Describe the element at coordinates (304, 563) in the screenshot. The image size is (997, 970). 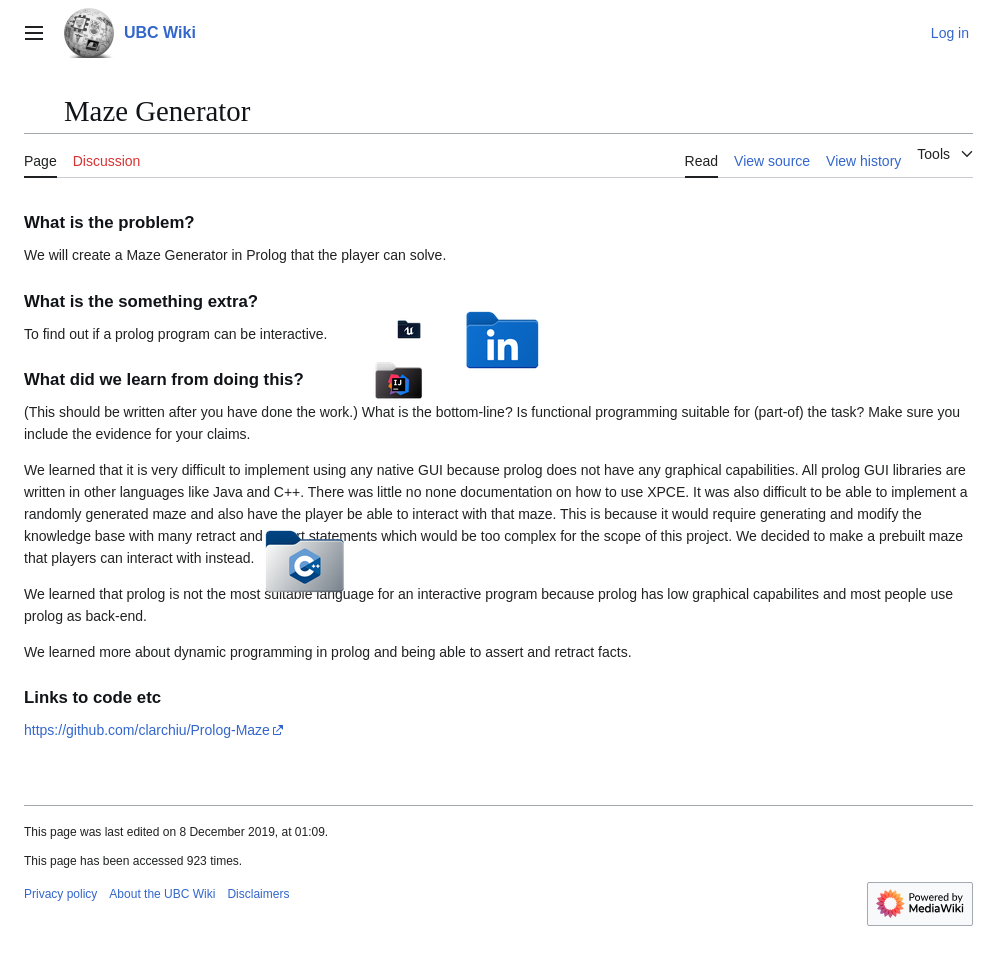
I see `open folder containing C++ project files` at that location.